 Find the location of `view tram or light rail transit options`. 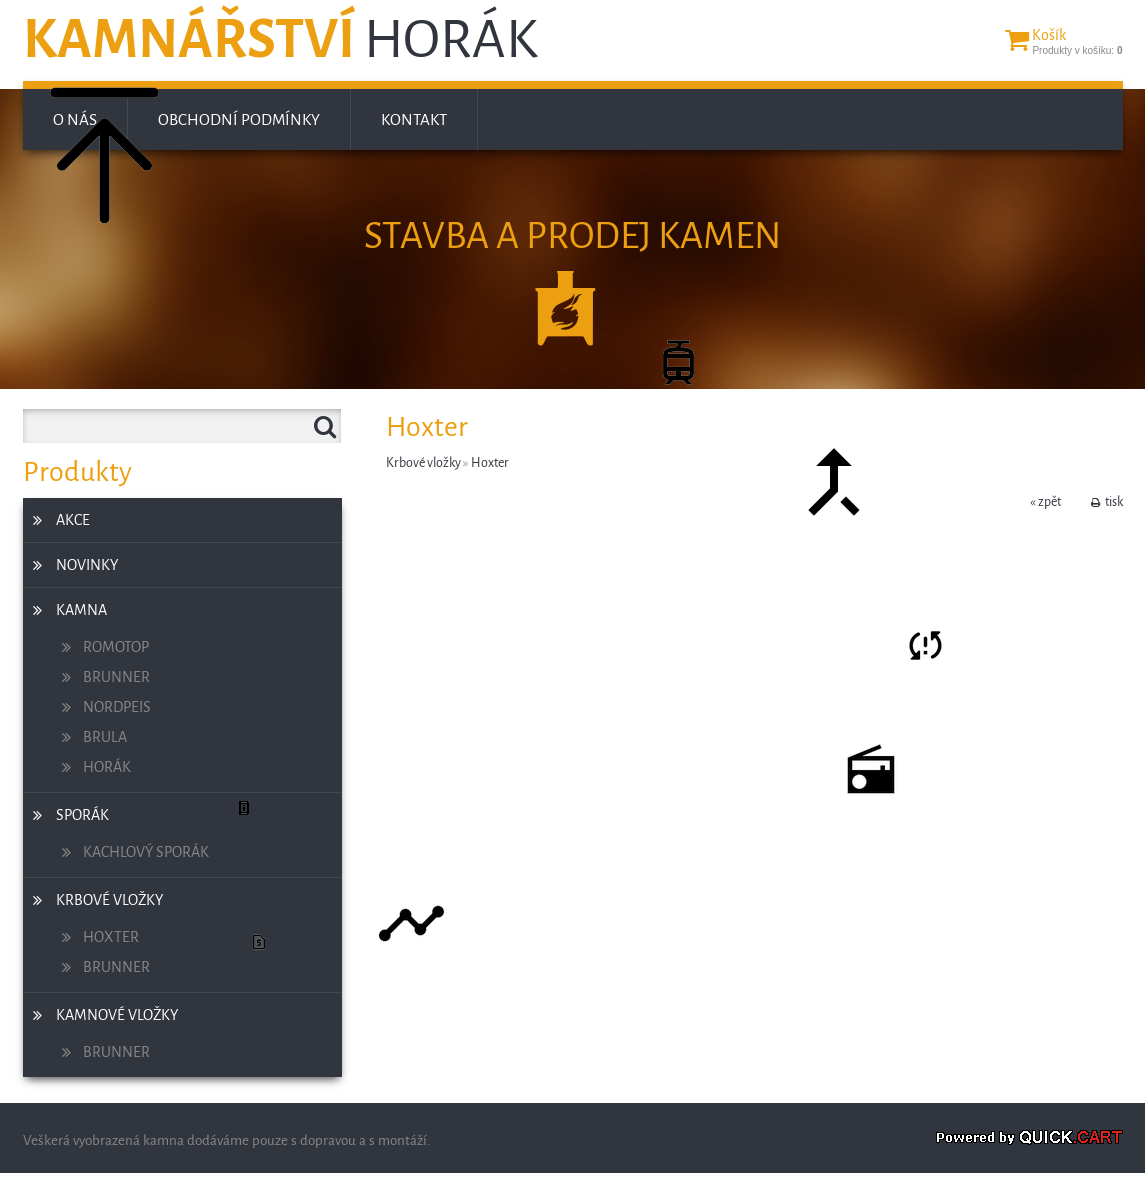

view tram or light rail transit options is located at coordinates (678, 362).